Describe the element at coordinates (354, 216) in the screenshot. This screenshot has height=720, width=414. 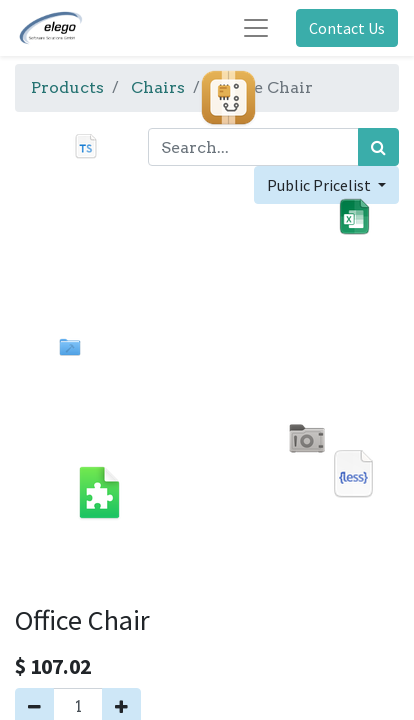
I see `open a Microsoft Excel spreadsheet file` at that location.